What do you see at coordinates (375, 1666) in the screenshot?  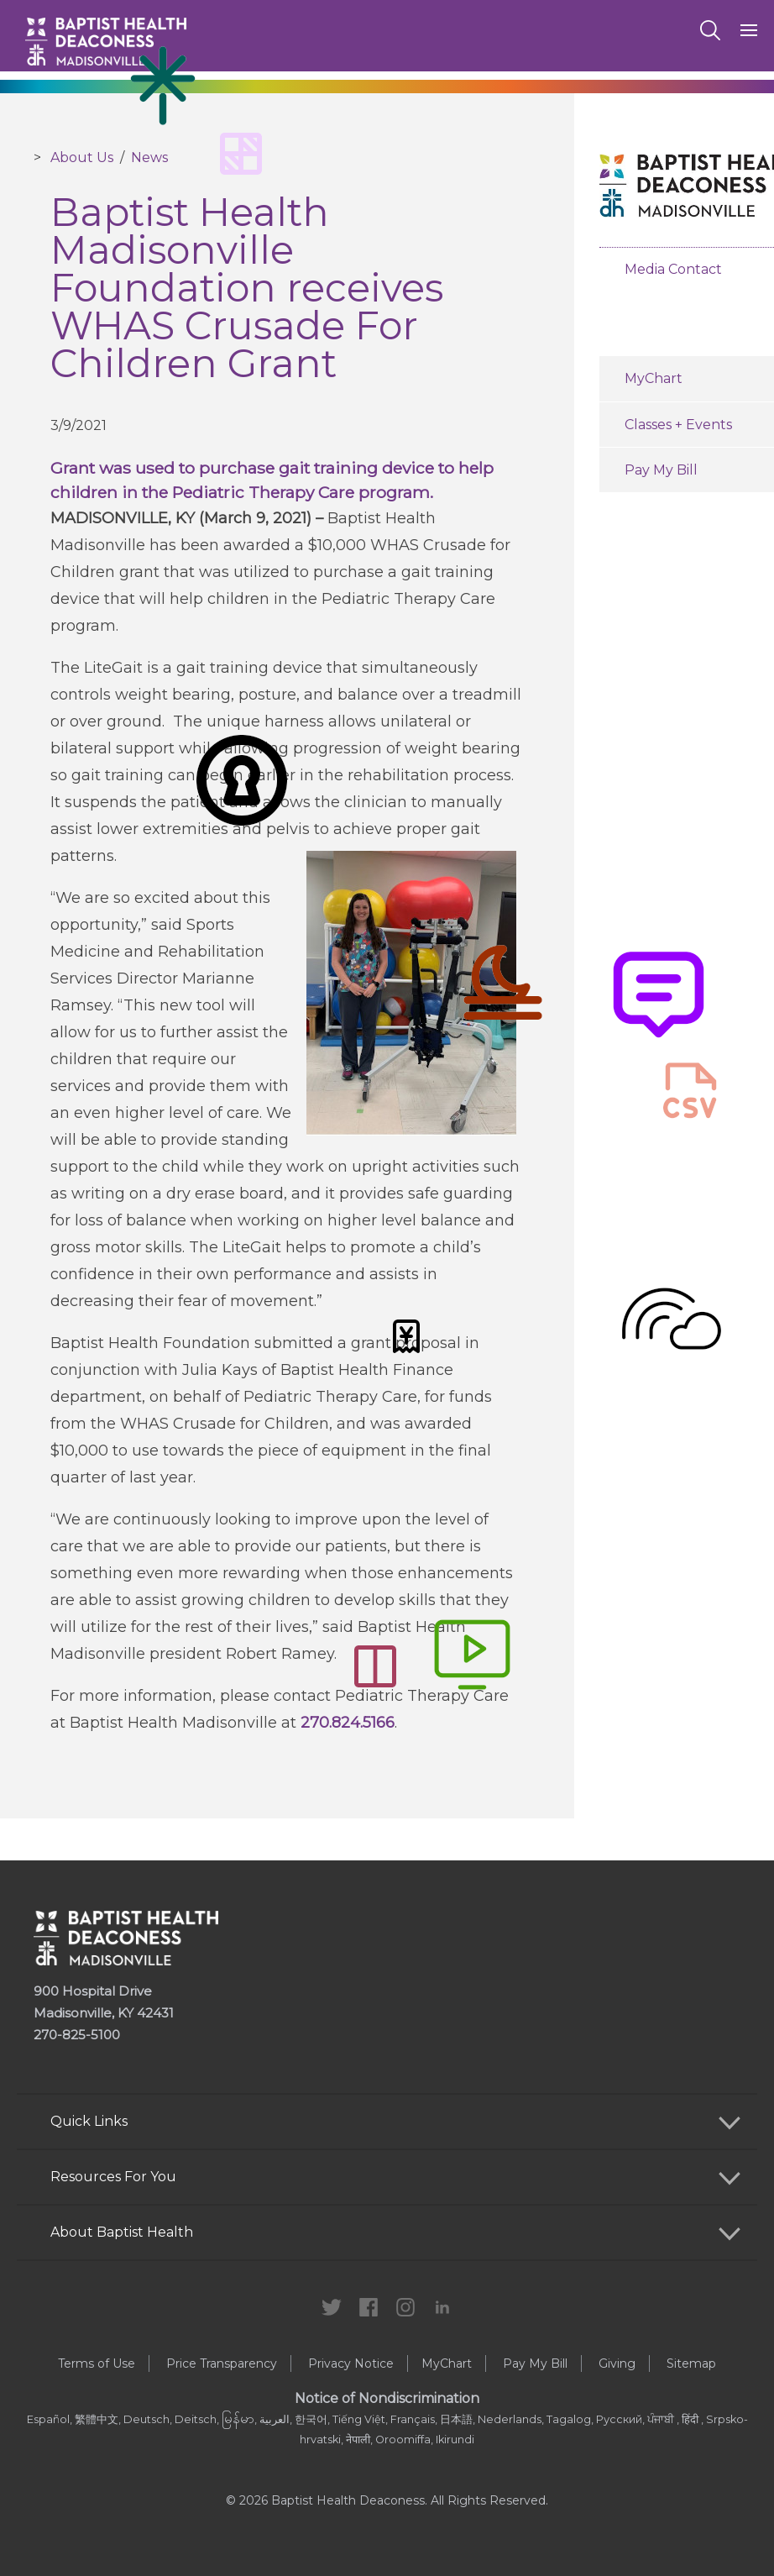 I see `switch to two-column layout` at bounding box center [375, 1666].